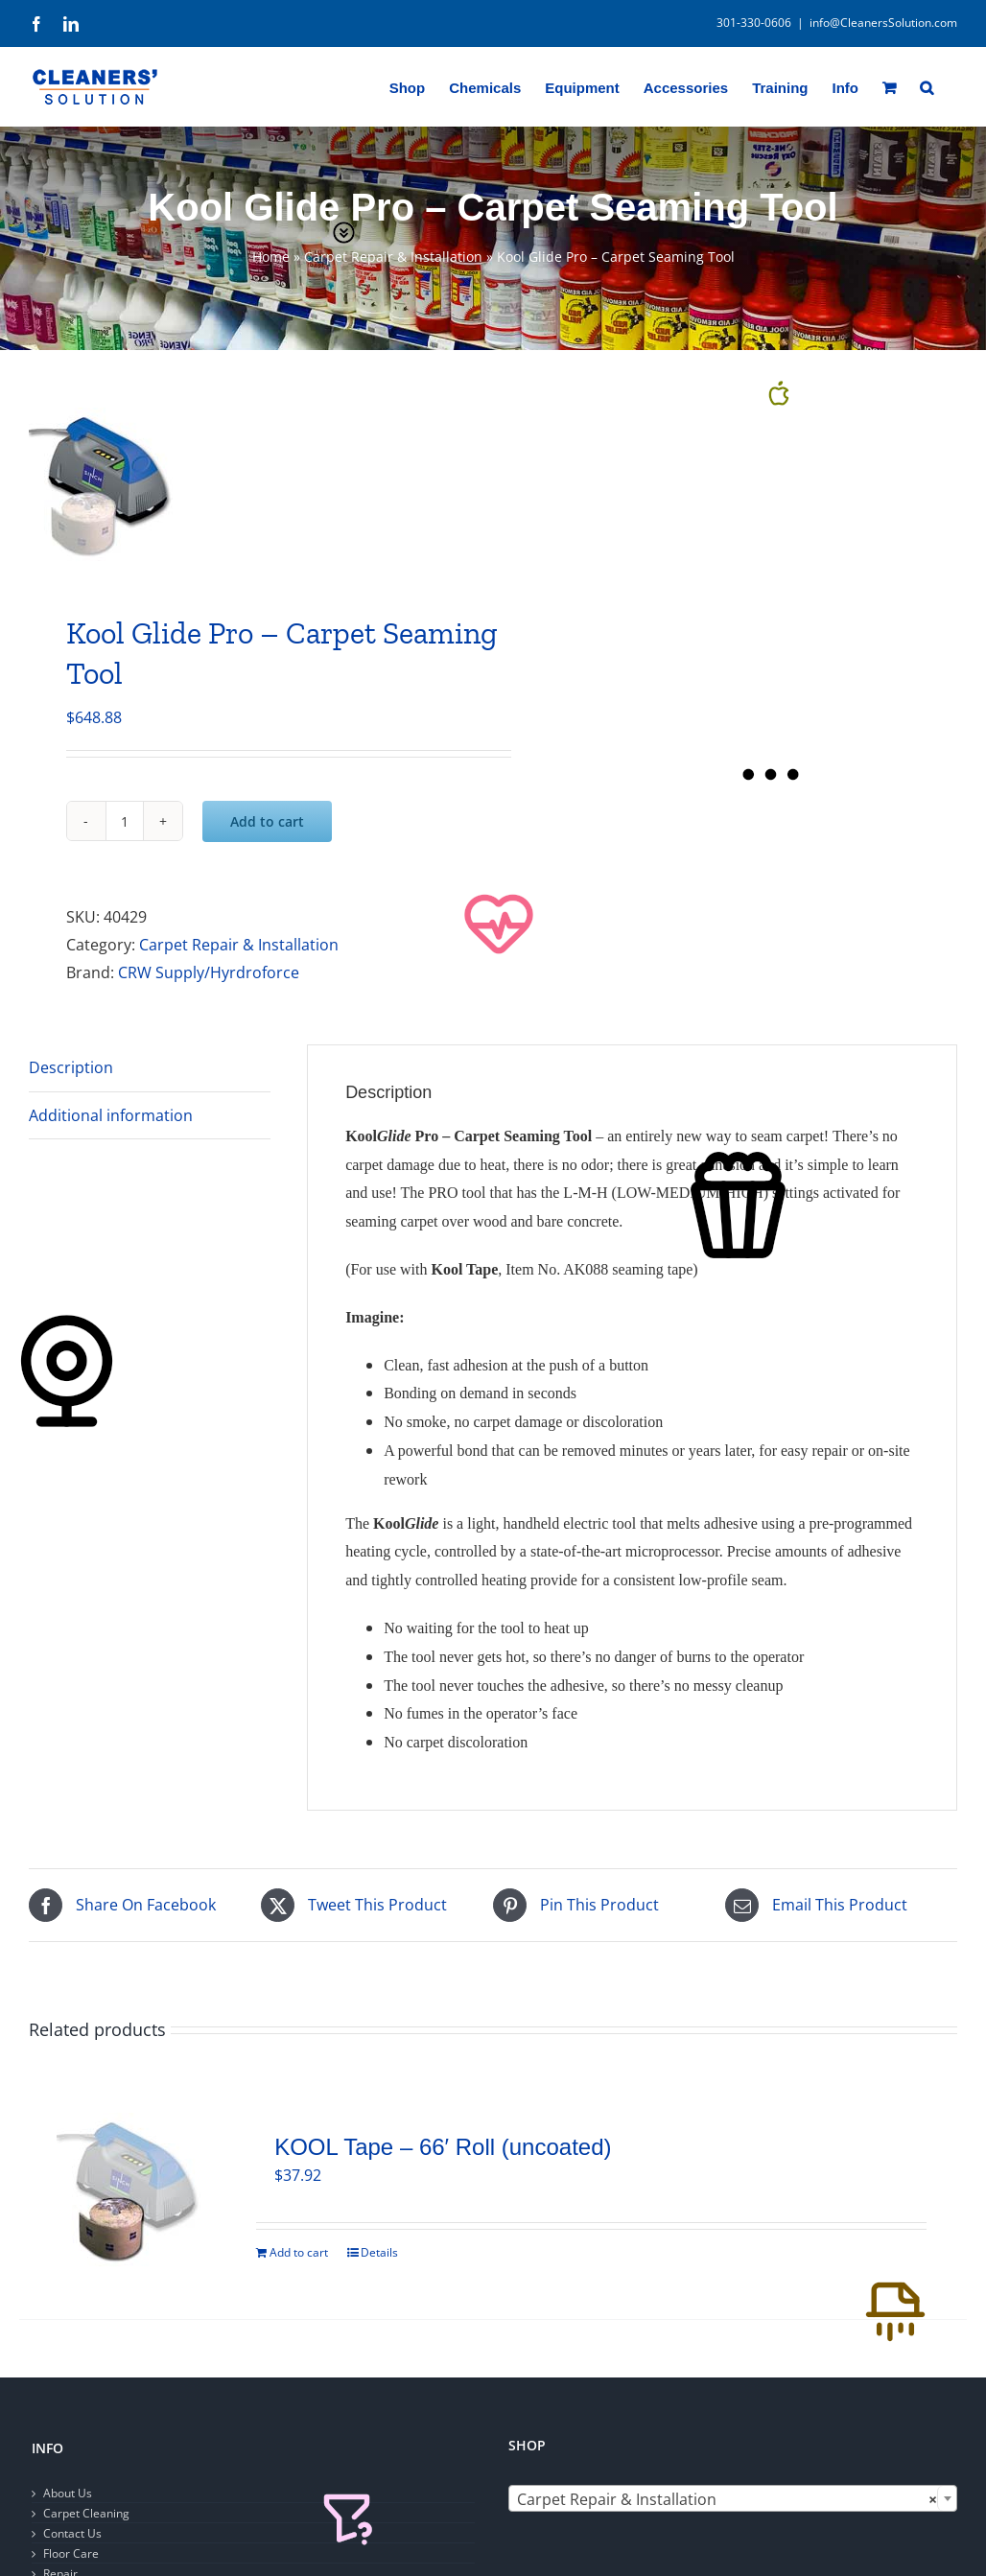 This screenshot has height=2576, width=986. Describe the element at coordinates (499, 923) in the screenshot. I see `view health or fitness tracking data` at that location.